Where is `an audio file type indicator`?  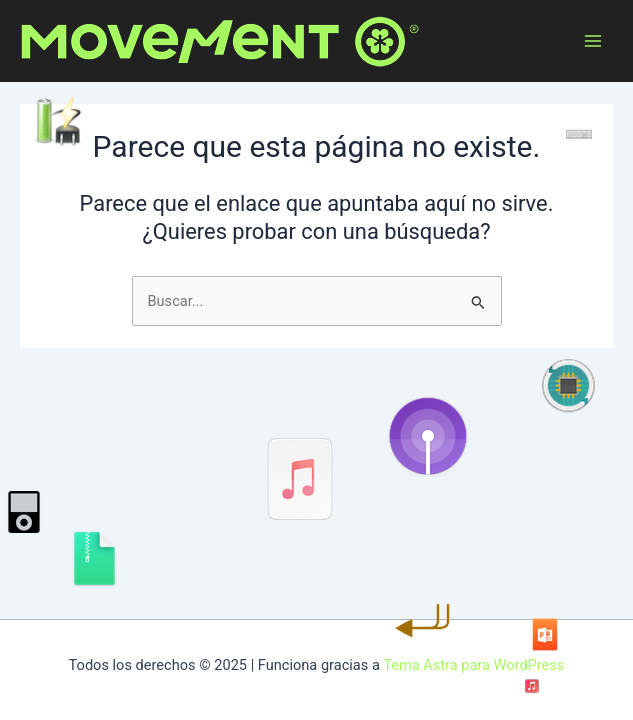
an audio file type indicator is located at coordinates (300, 479).